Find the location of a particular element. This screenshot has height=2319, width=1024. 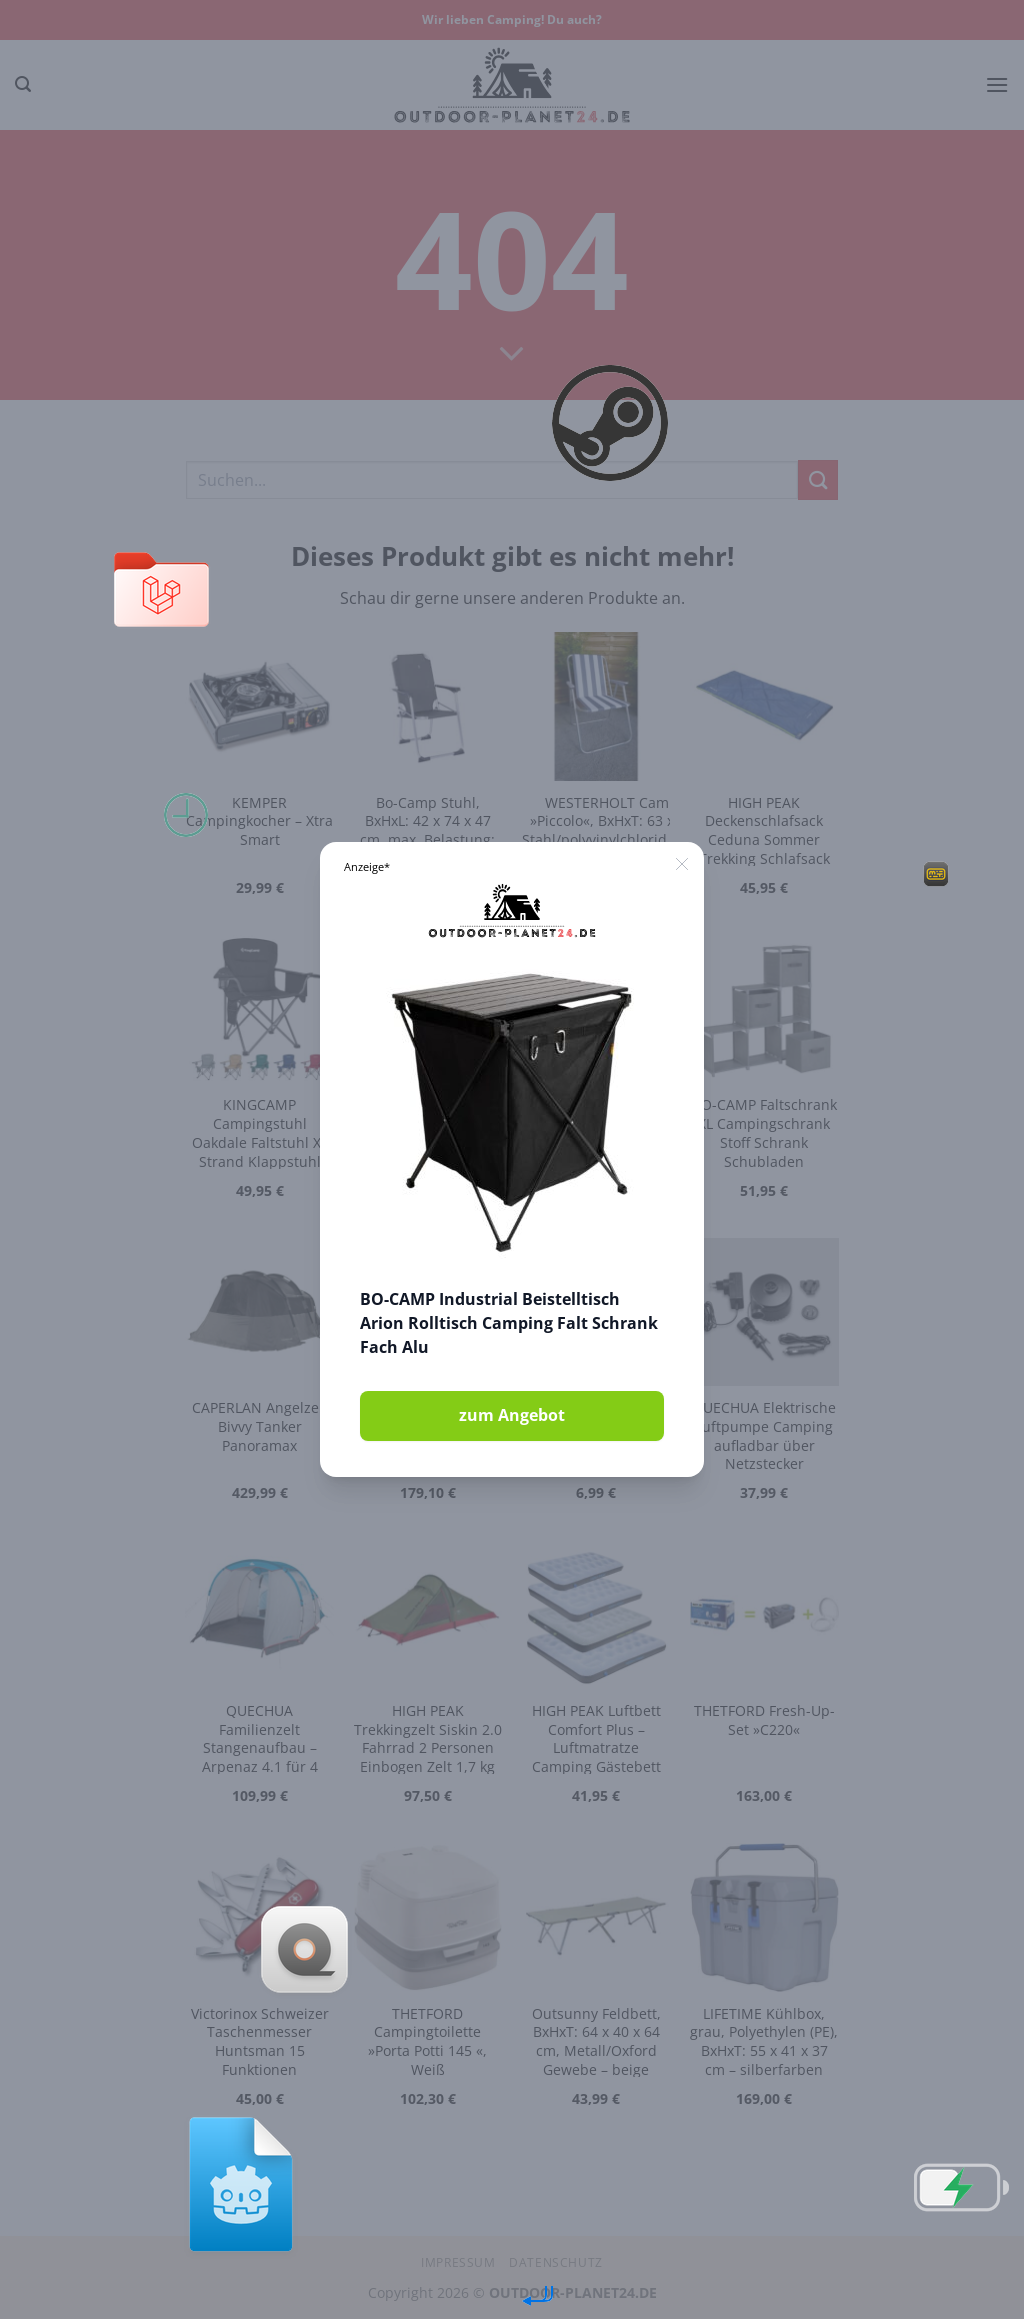

open monkeytype typing test app is located at coordinates (936, 874).